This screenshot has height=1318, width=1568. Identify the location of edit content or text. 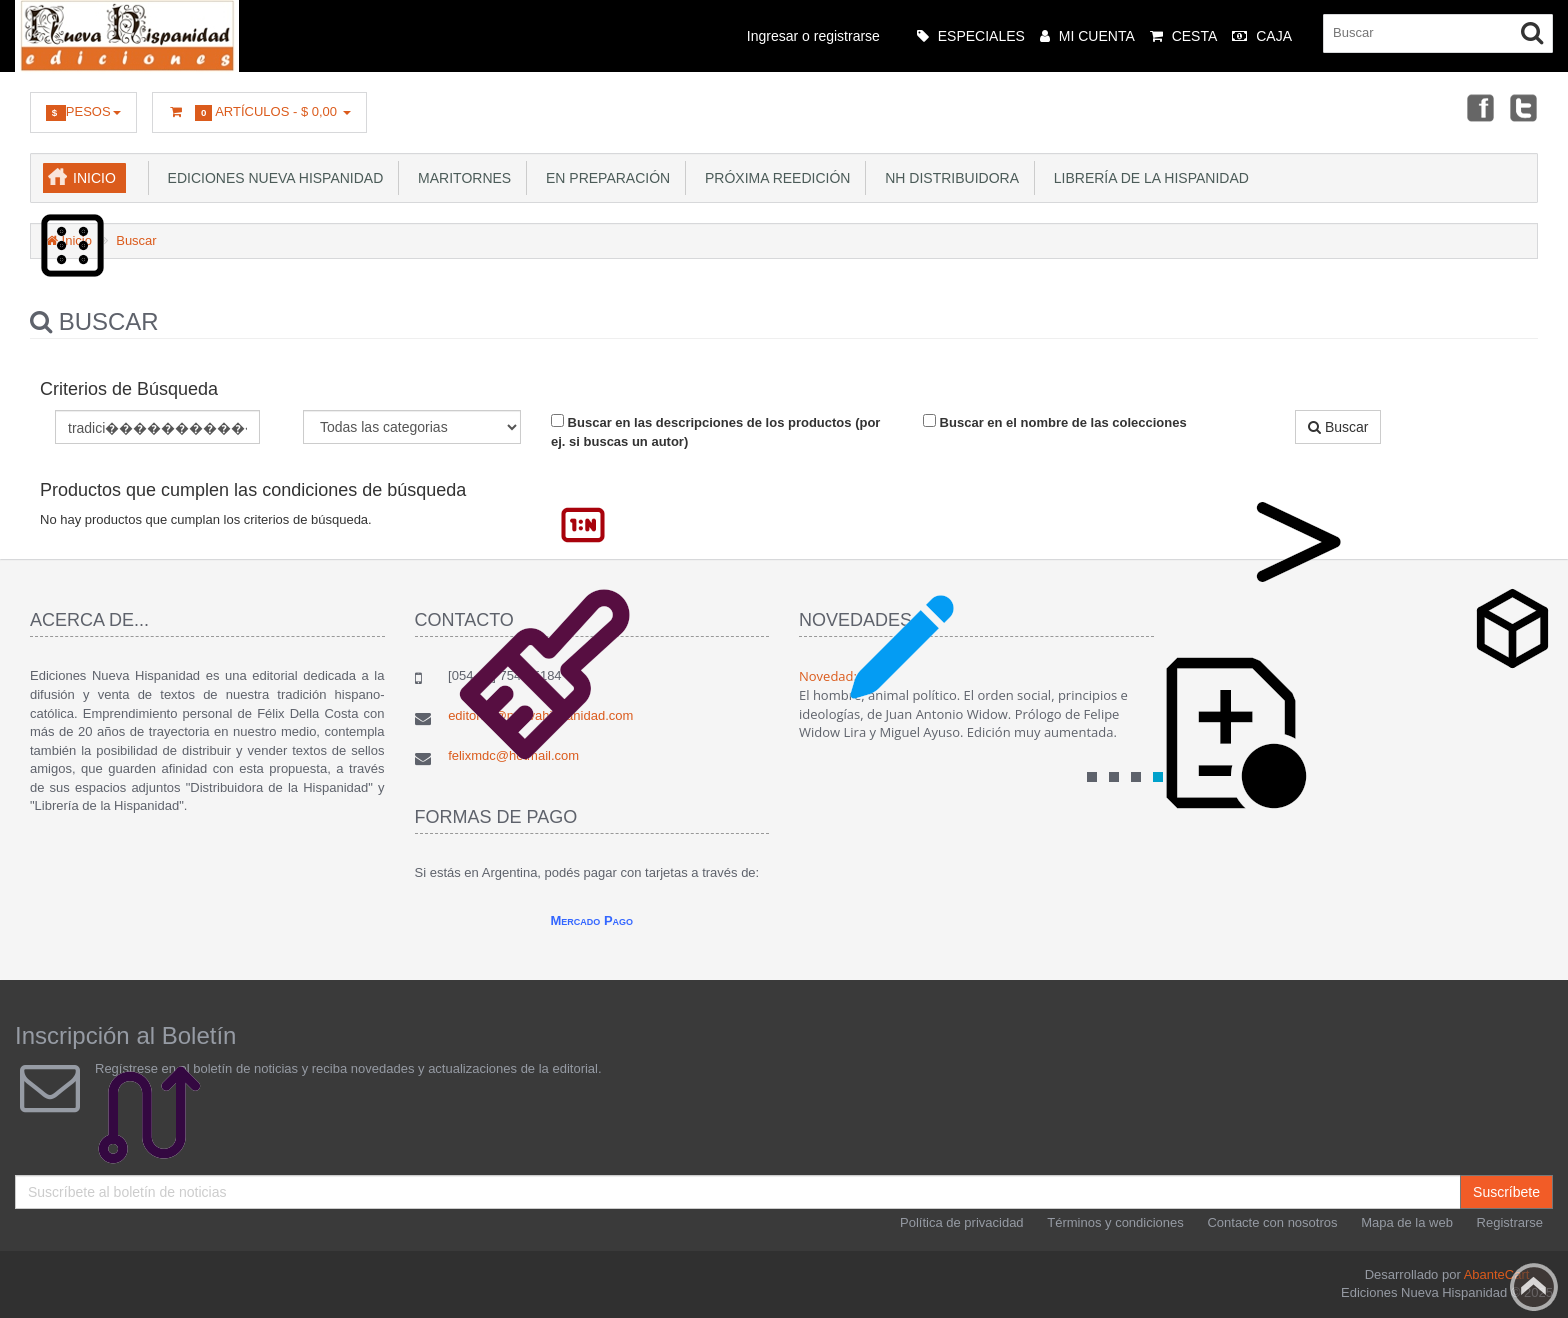
(902, 647).